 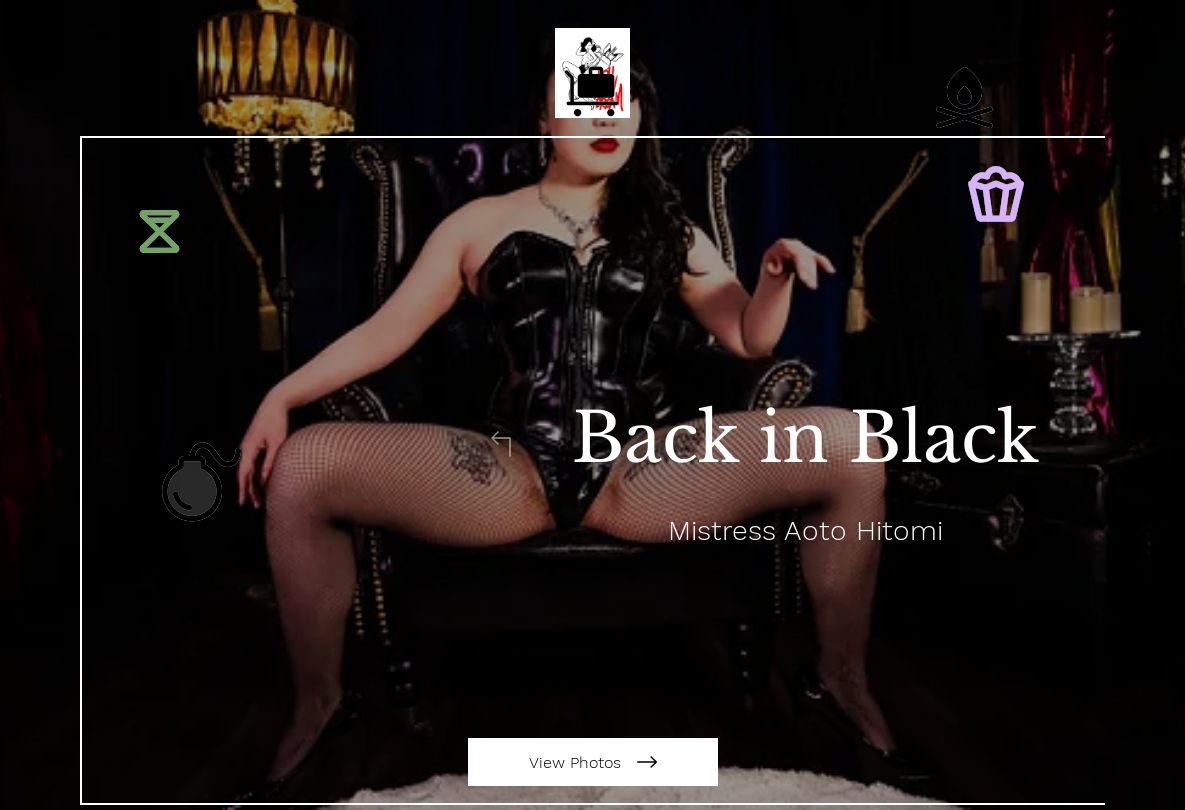 I want to click on access movies or entertainment section, so click(x=996, y=196).